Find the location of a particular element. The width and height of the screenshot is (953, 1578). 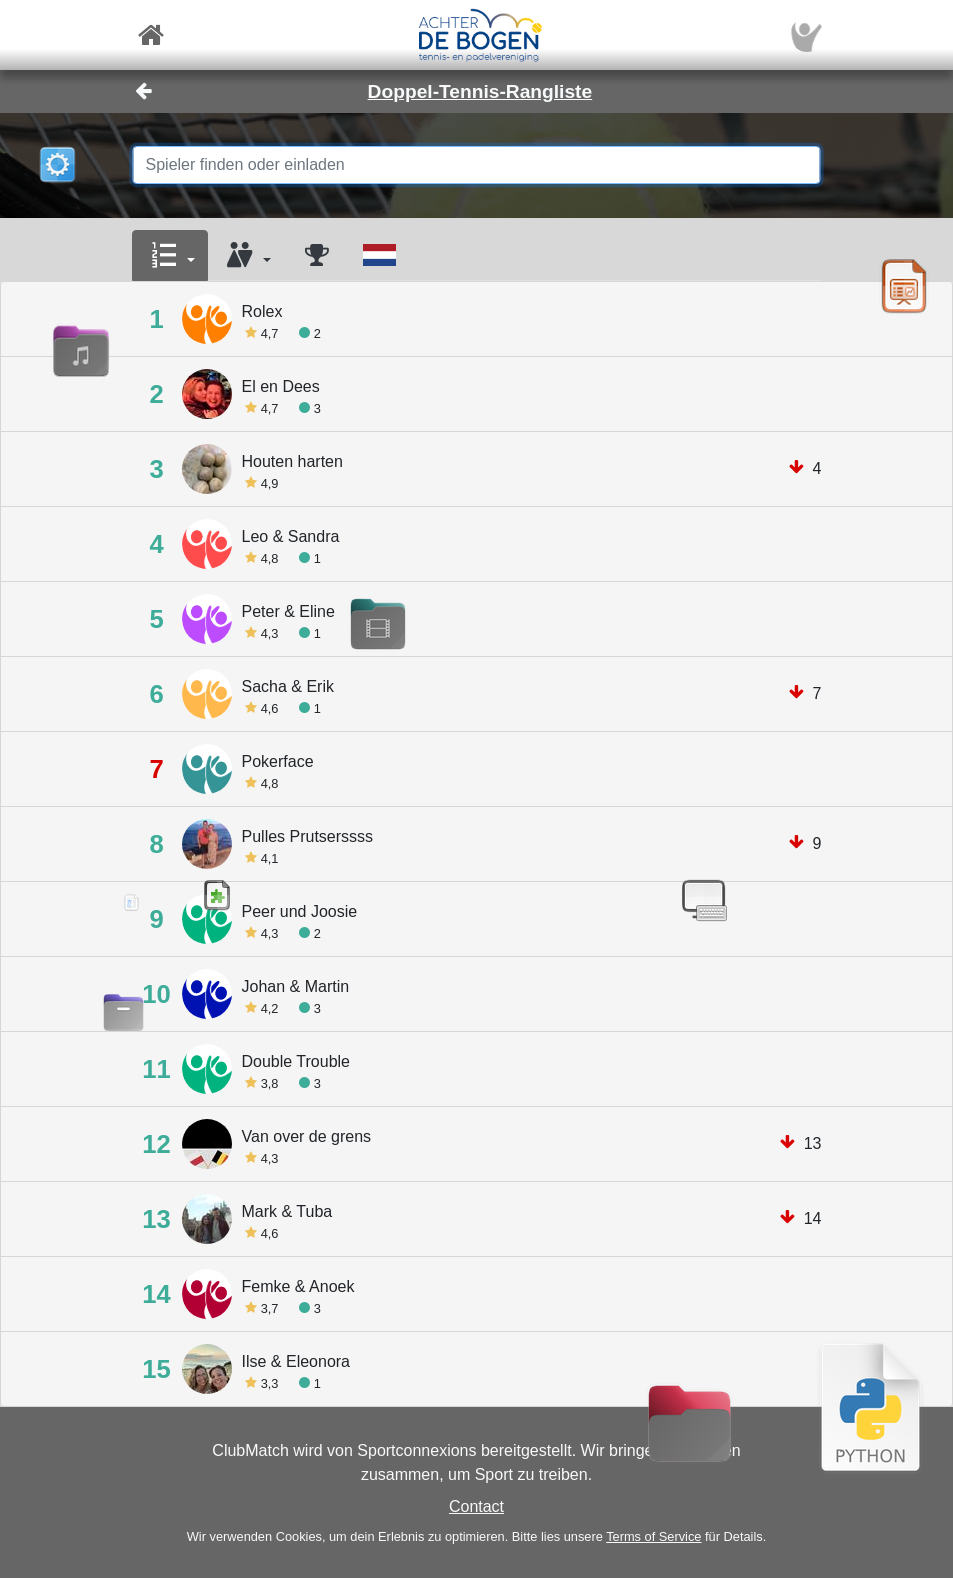

libreoffice impress presentation file is located at coordinates (904, 286).